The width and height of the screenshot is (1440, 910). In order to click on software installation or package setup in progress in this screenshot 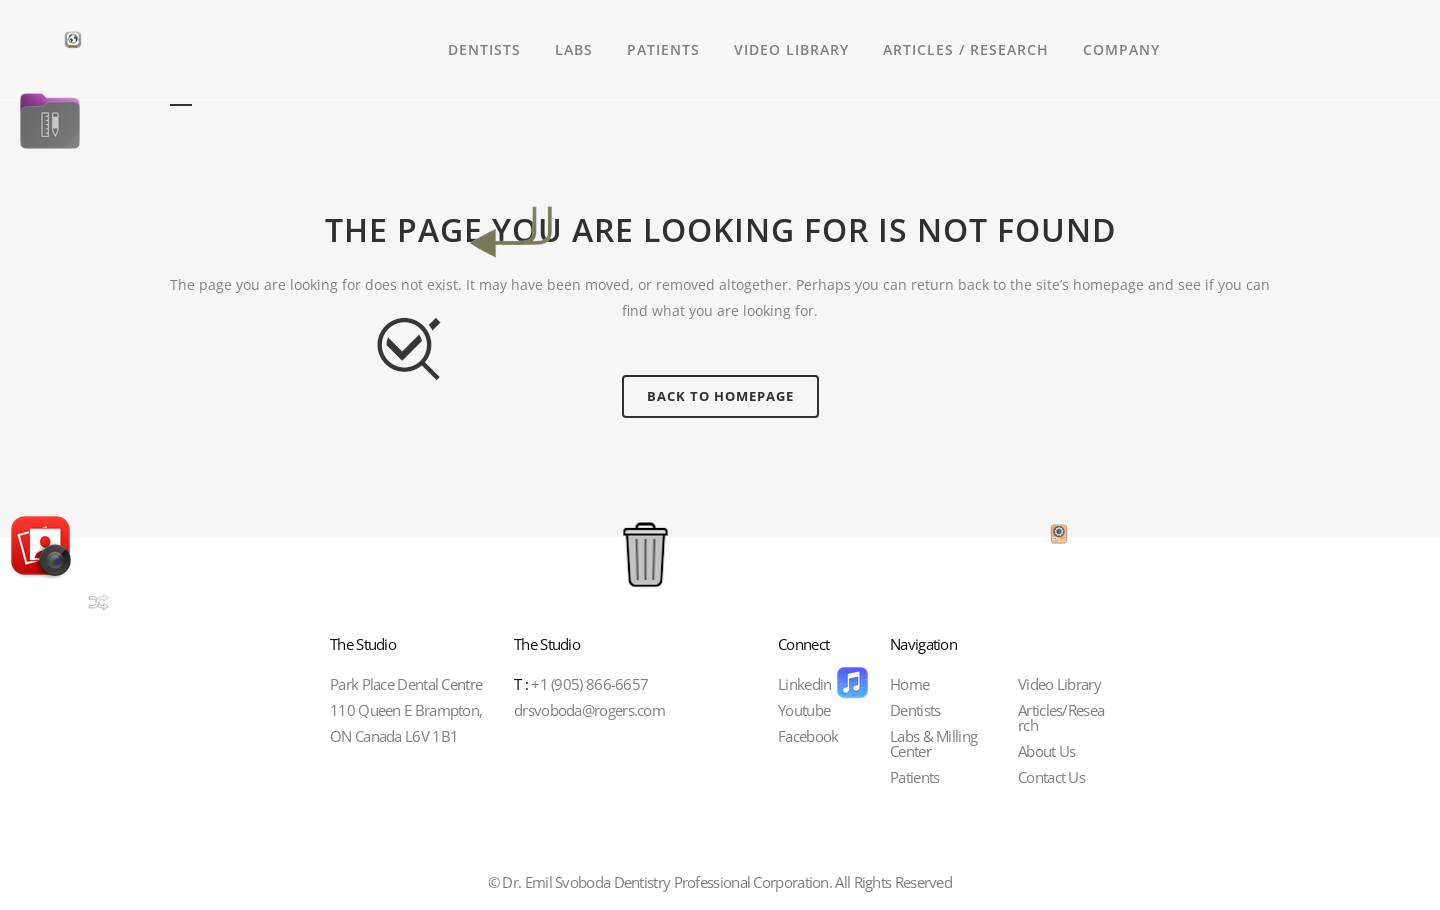, I will do `click(1059, 534)`.